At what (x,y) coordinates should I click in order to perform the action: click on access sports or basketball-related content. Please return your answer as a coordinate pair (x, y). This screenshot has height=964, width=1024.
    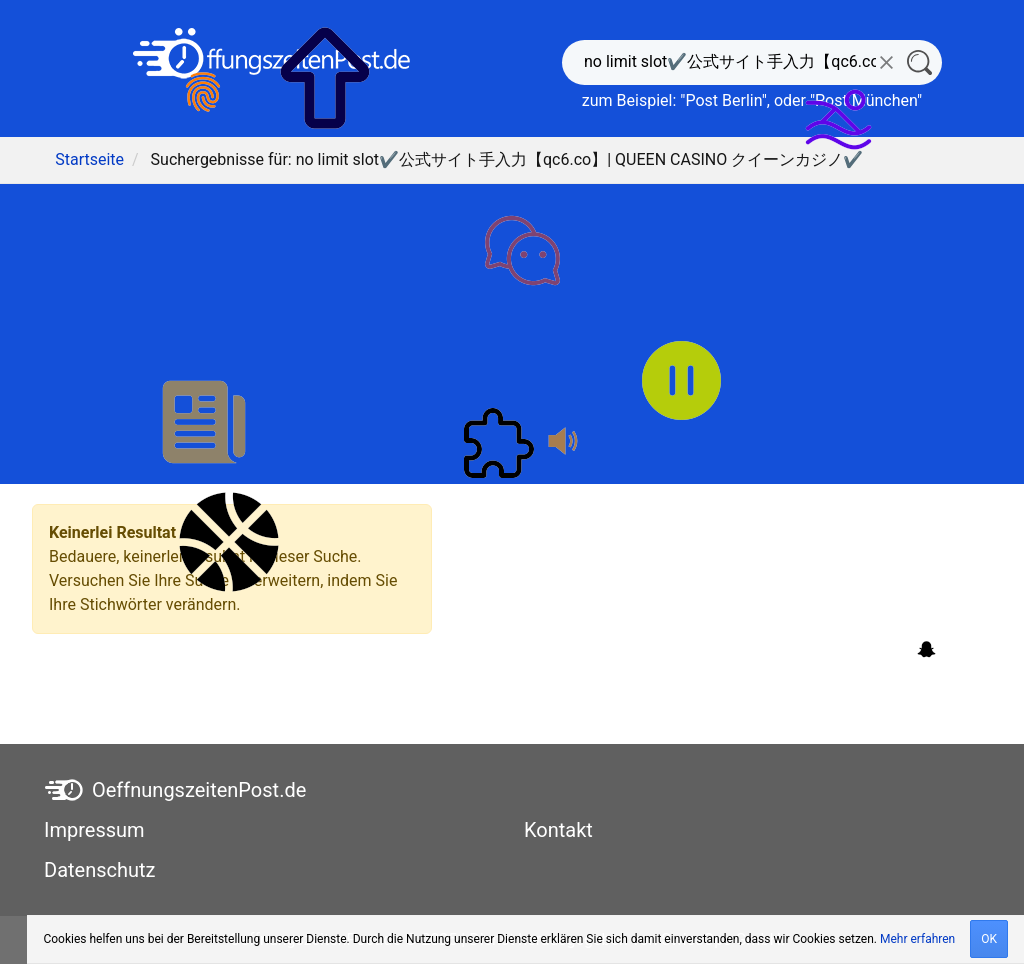
    Looking at the image, I should click on (229, 542).